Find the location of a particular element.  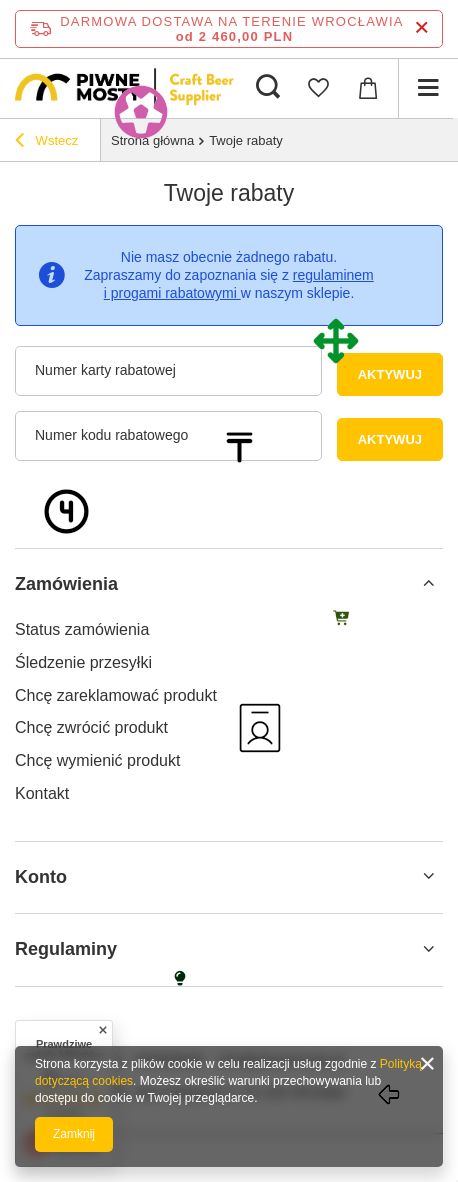

add item to shopping cart is located at coordinates (342, 618).